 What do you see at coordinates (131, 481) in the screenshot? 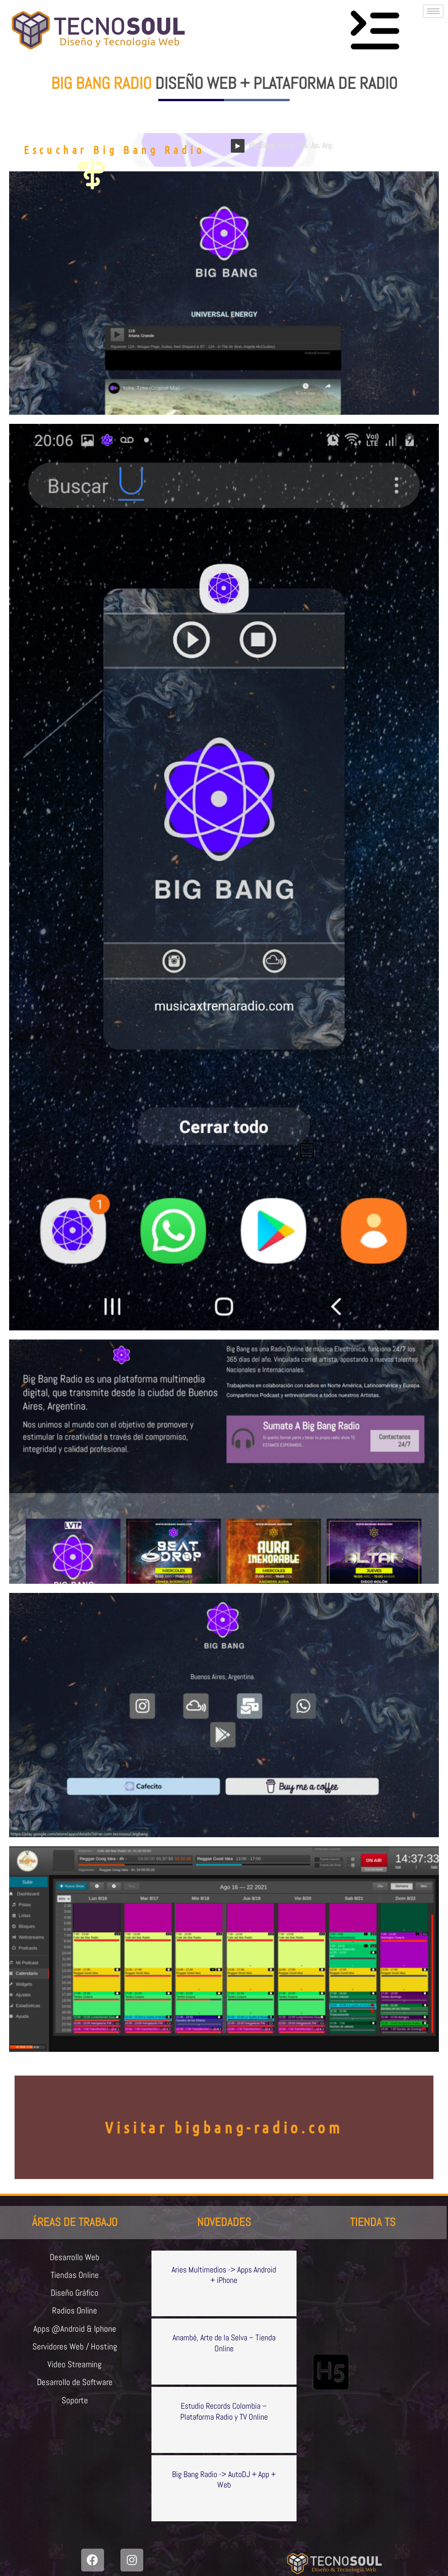
I see `apply underline formatting to selected text` at bounding box center [131, 481].